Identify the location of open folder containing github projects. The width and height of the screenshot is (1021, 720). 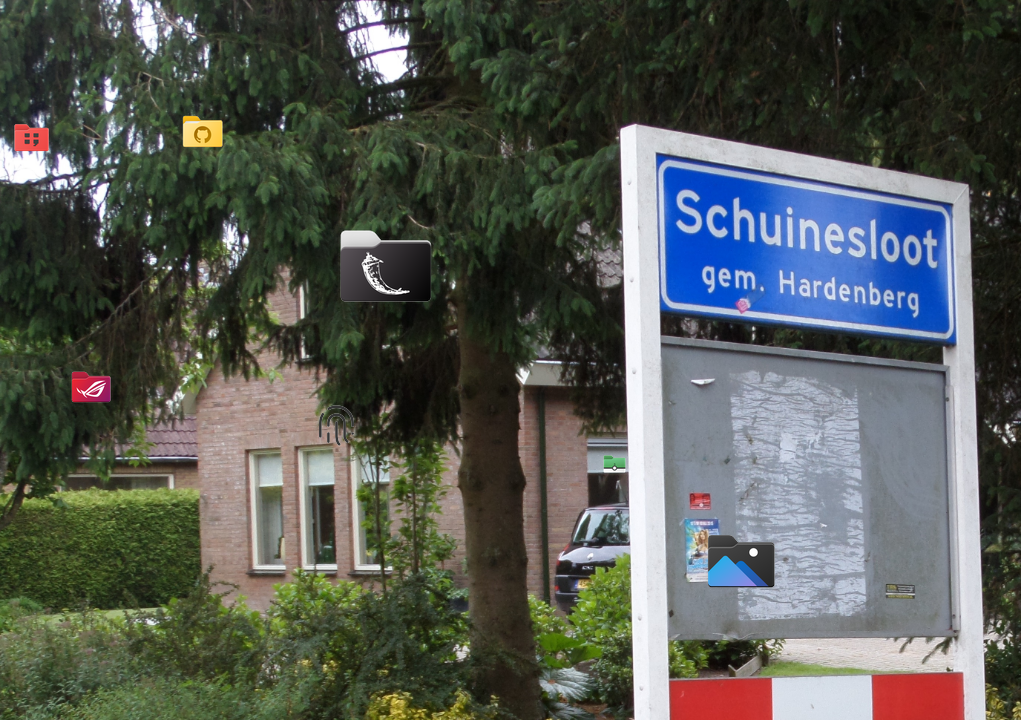
(202, 132).